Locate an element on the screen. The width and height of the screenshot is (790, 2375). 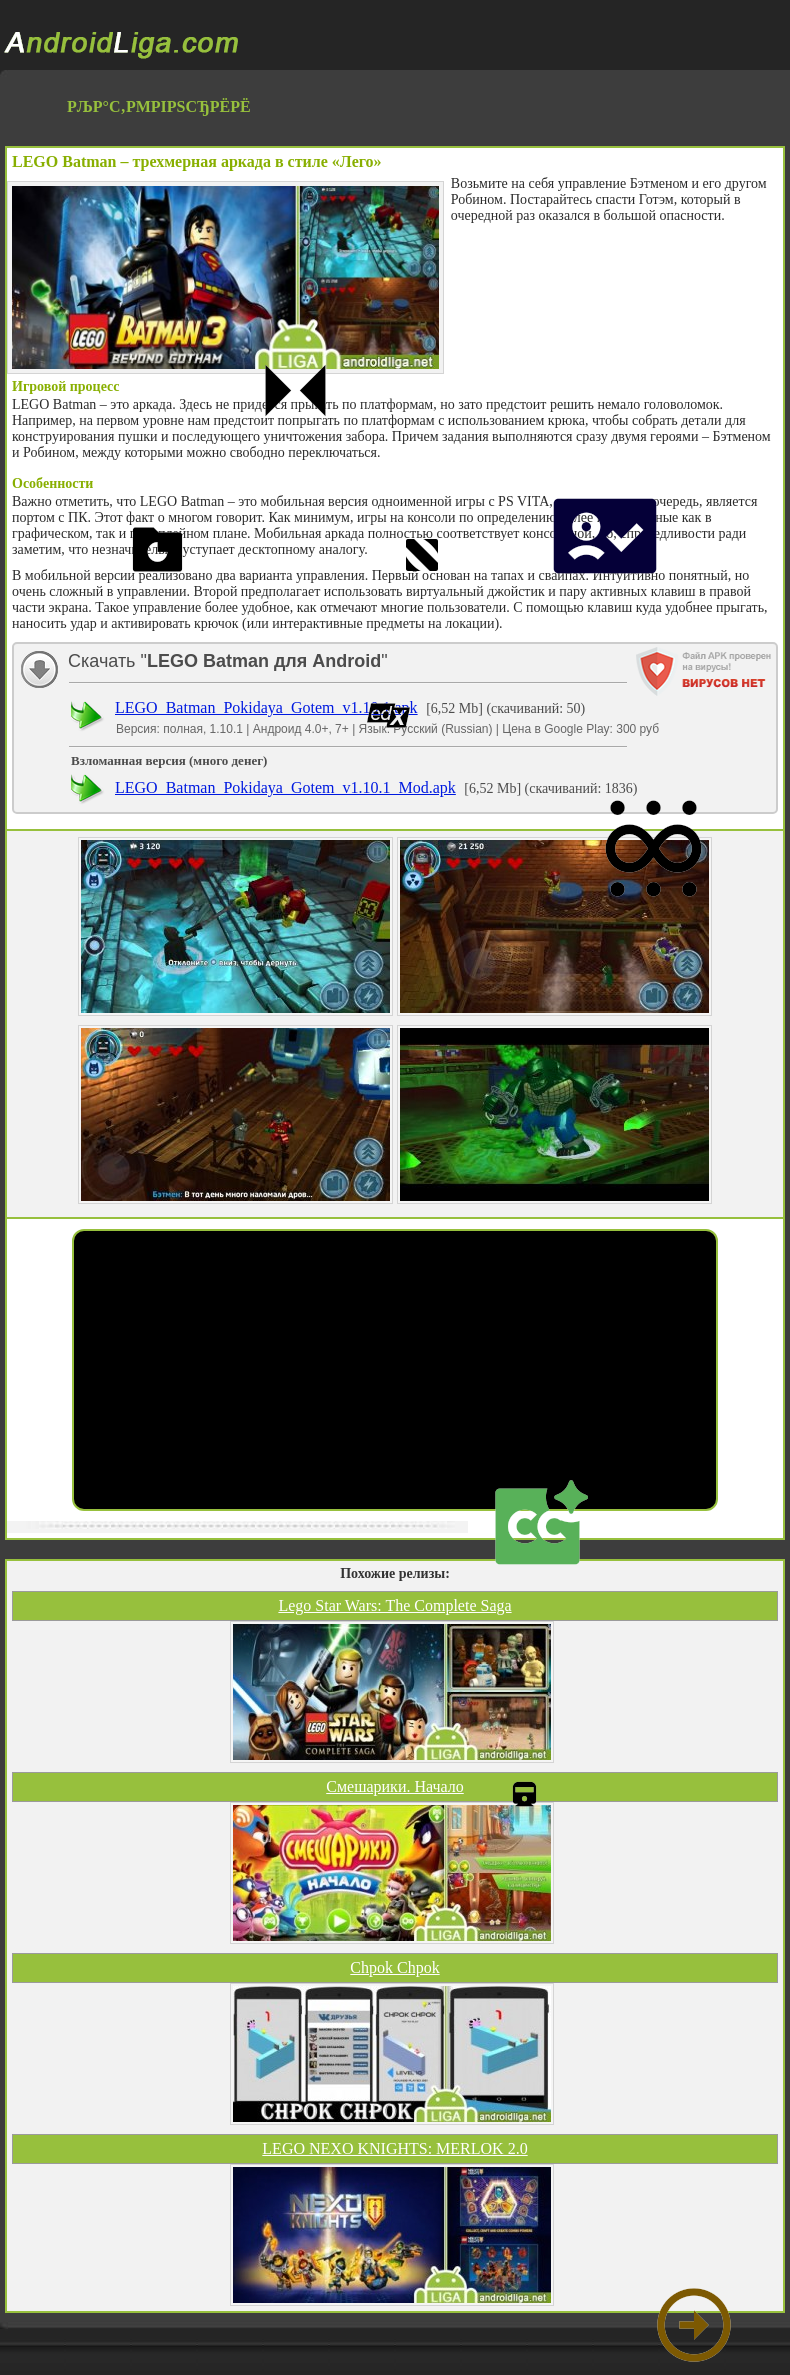
open the edX learning platform is located at coordinates (388, 715).